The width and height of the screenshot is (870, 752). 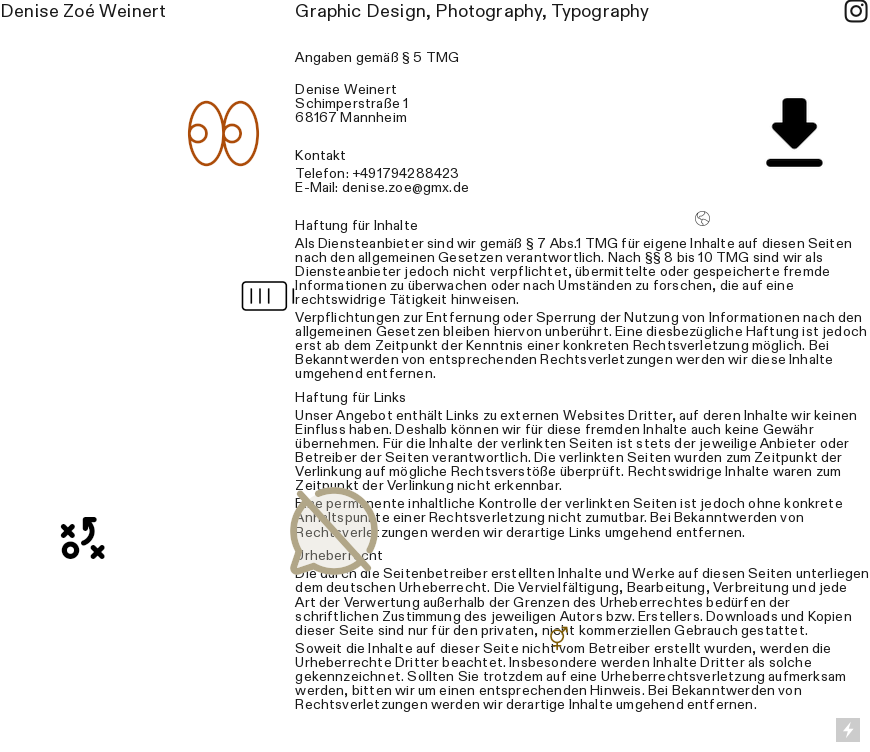 What do you see at coordinates (334, 531) in the screenshot?
I see `mute or disable chat notifications` at bounding box center [334, 531].